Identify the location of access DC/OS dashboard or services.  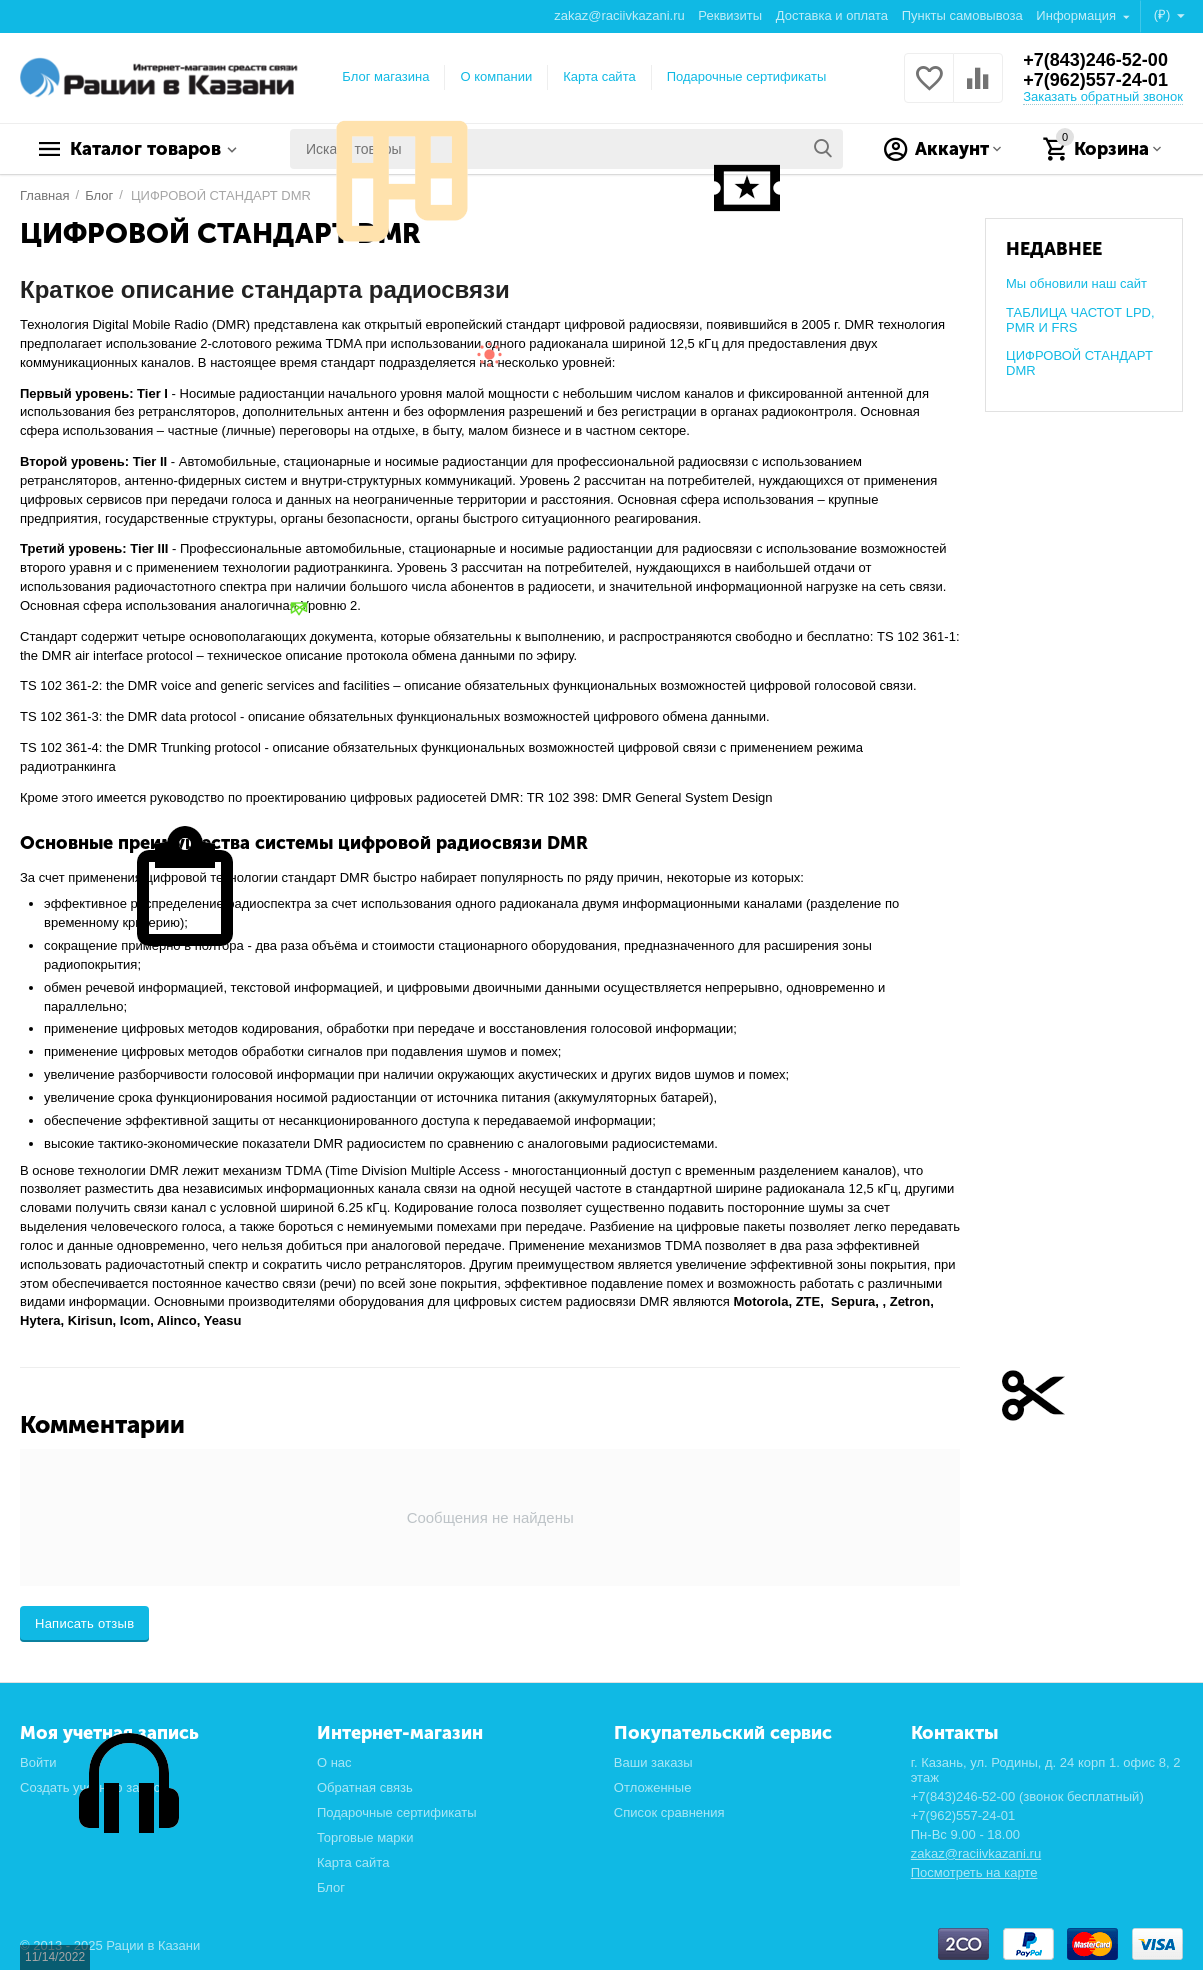
(299, 608).